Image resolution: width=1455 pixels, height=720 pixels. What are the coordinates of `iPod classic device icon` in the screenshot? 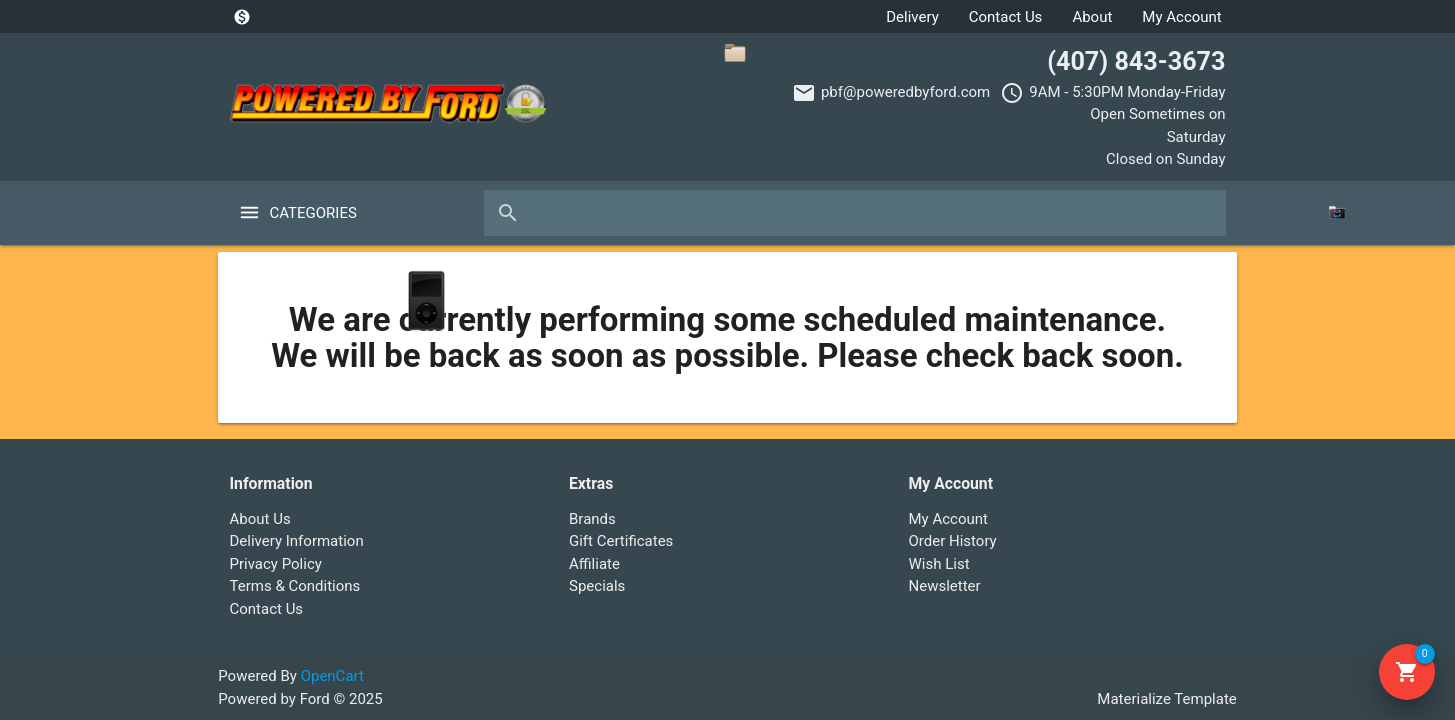 It's located at (426, 300).